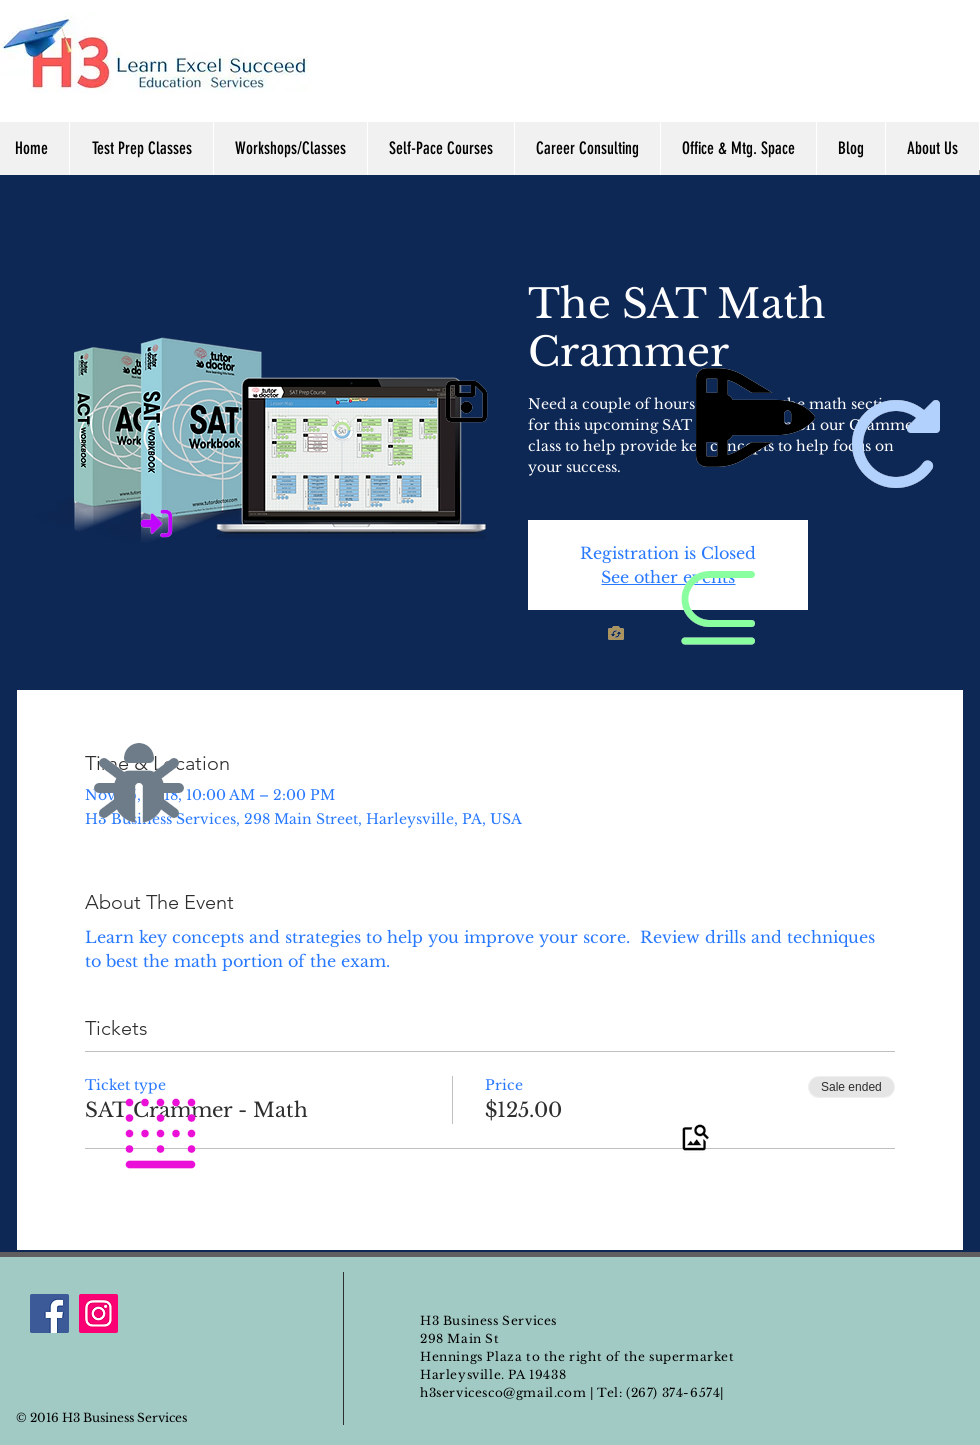  What do you see at coordinates (695, 1137) in the screenshot?
I see `search using an image or photo` at bounding box center [695, 1137].